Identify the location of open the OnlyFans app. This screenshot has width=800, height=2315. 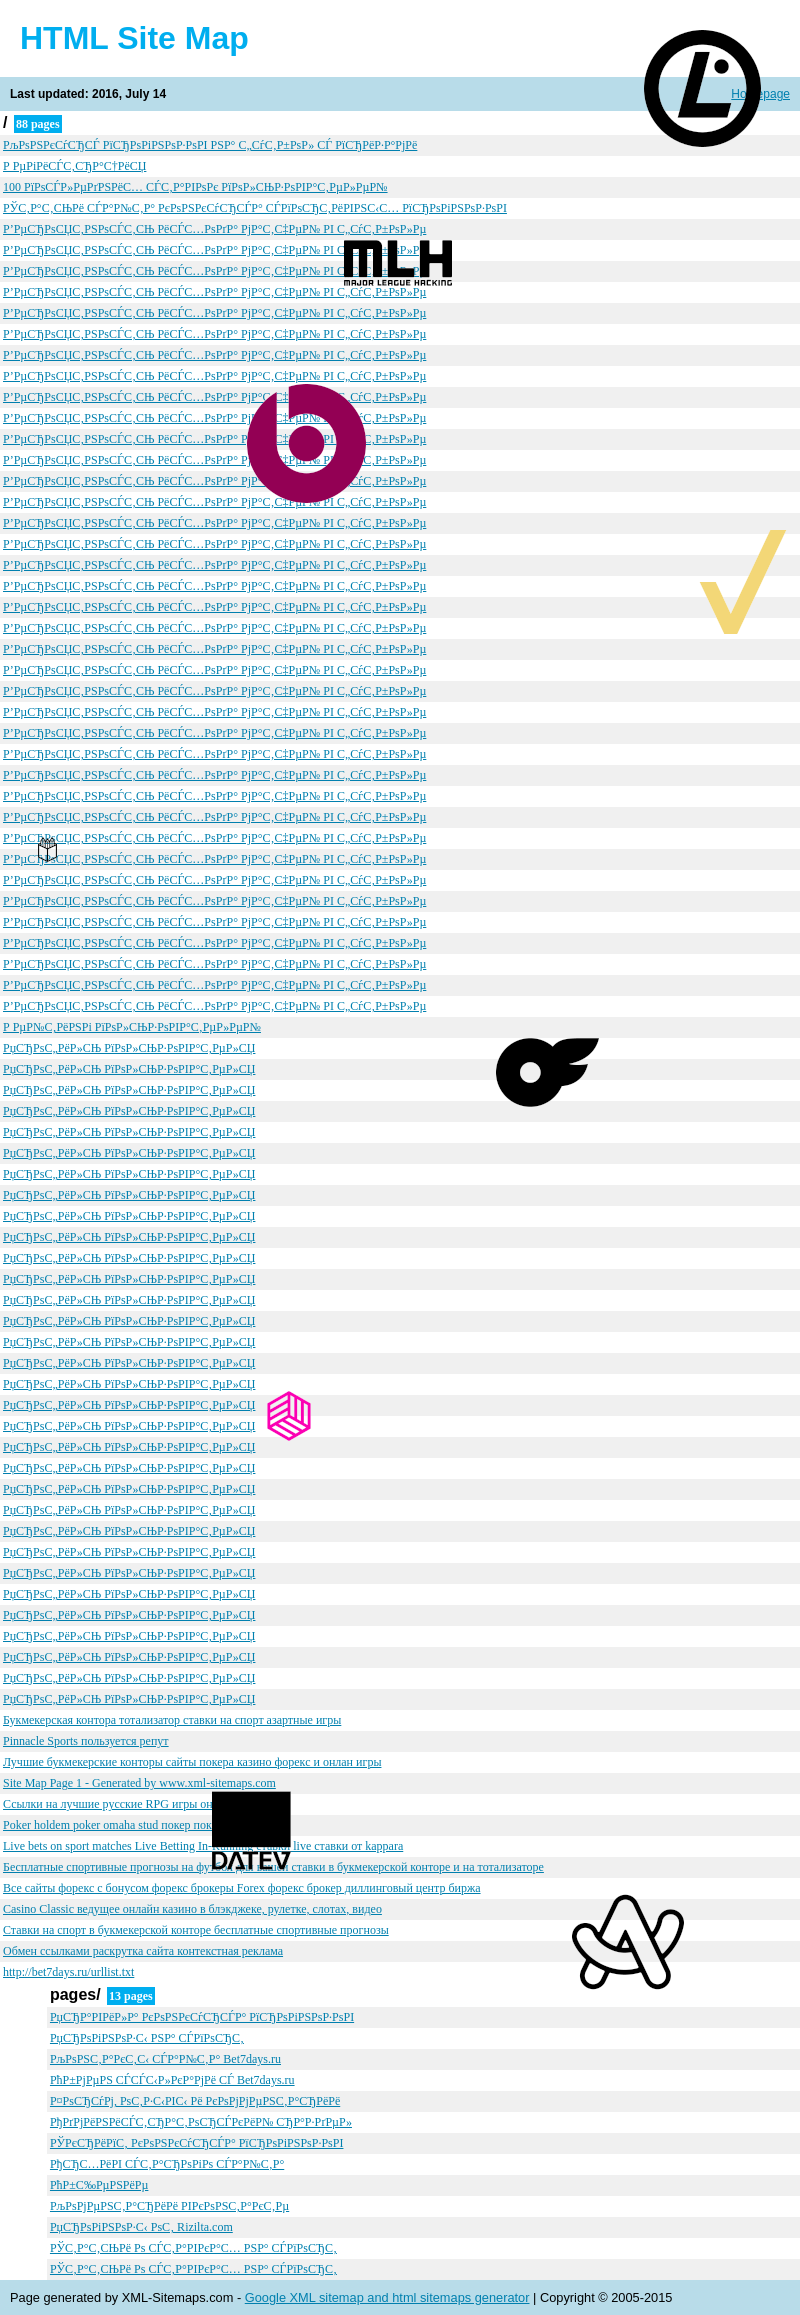
(547, 1072).